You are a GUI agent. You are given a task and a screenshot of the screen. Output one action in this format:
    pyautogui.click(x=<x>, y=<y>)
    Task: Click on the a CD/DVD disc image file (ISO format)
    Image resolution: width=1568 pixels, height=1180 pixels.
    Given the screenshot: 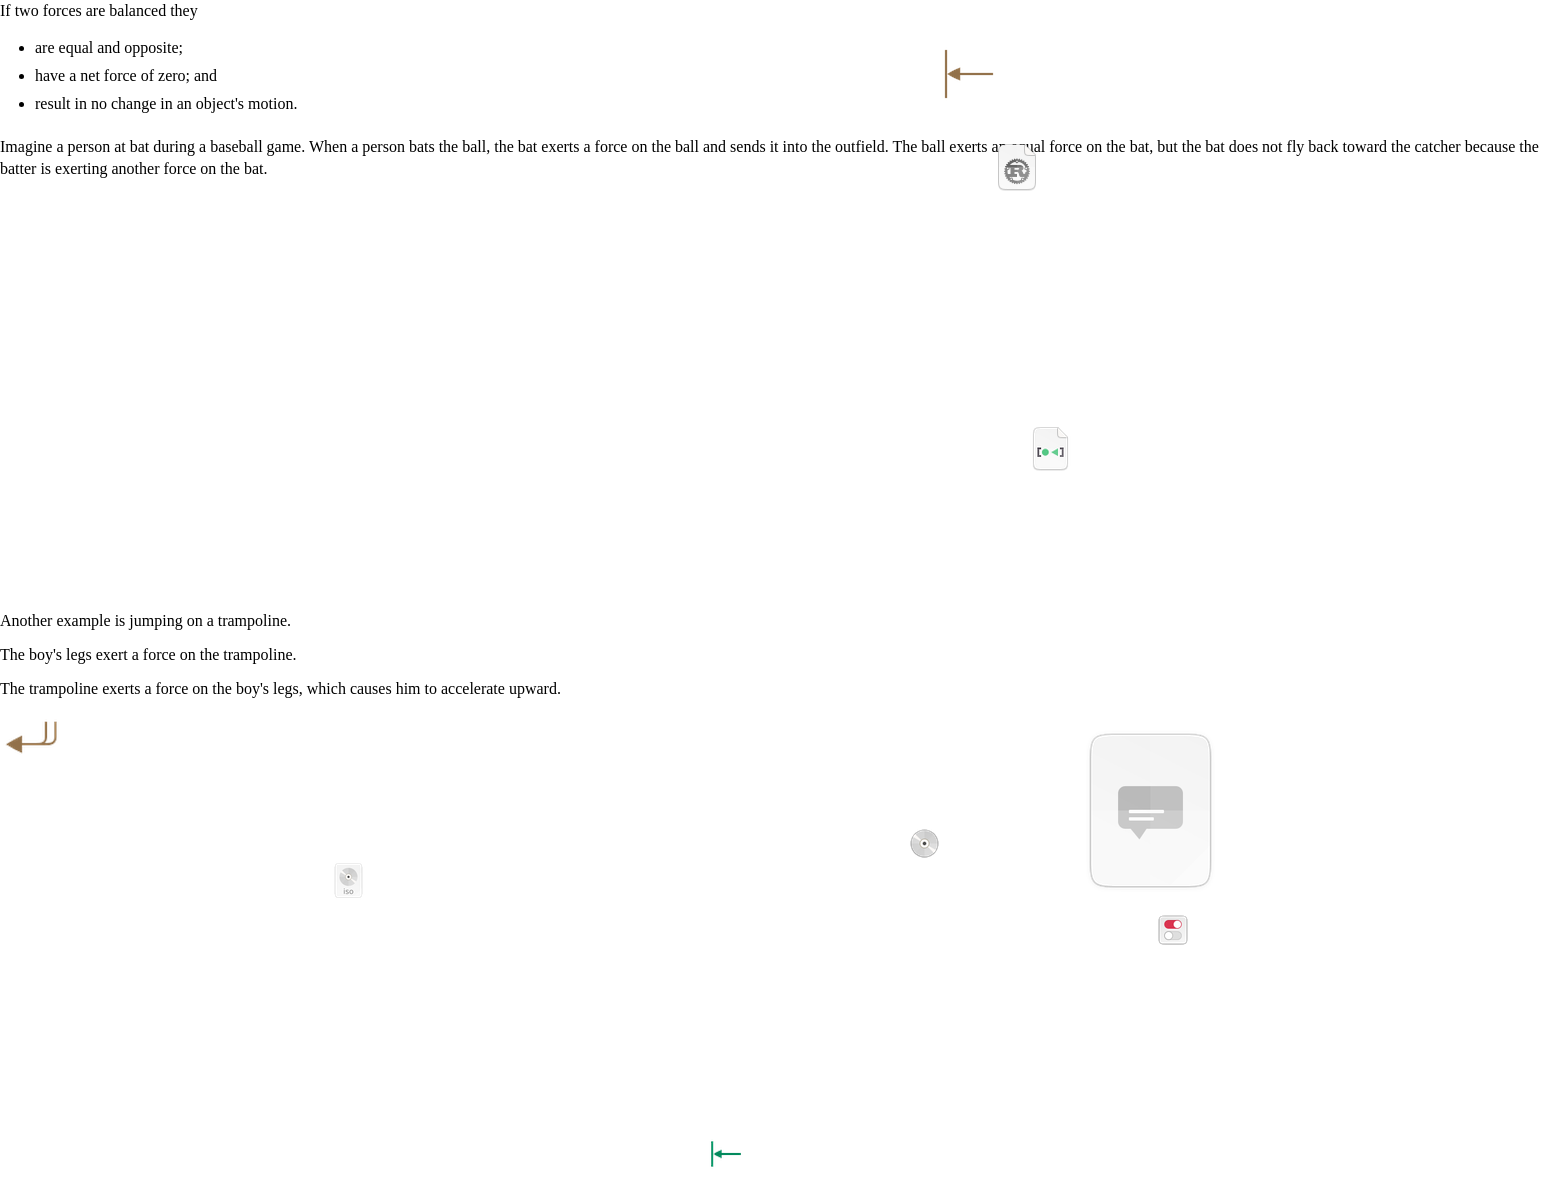 What is the action you would take?
    pyautogui.click(x=348, y=880)
    